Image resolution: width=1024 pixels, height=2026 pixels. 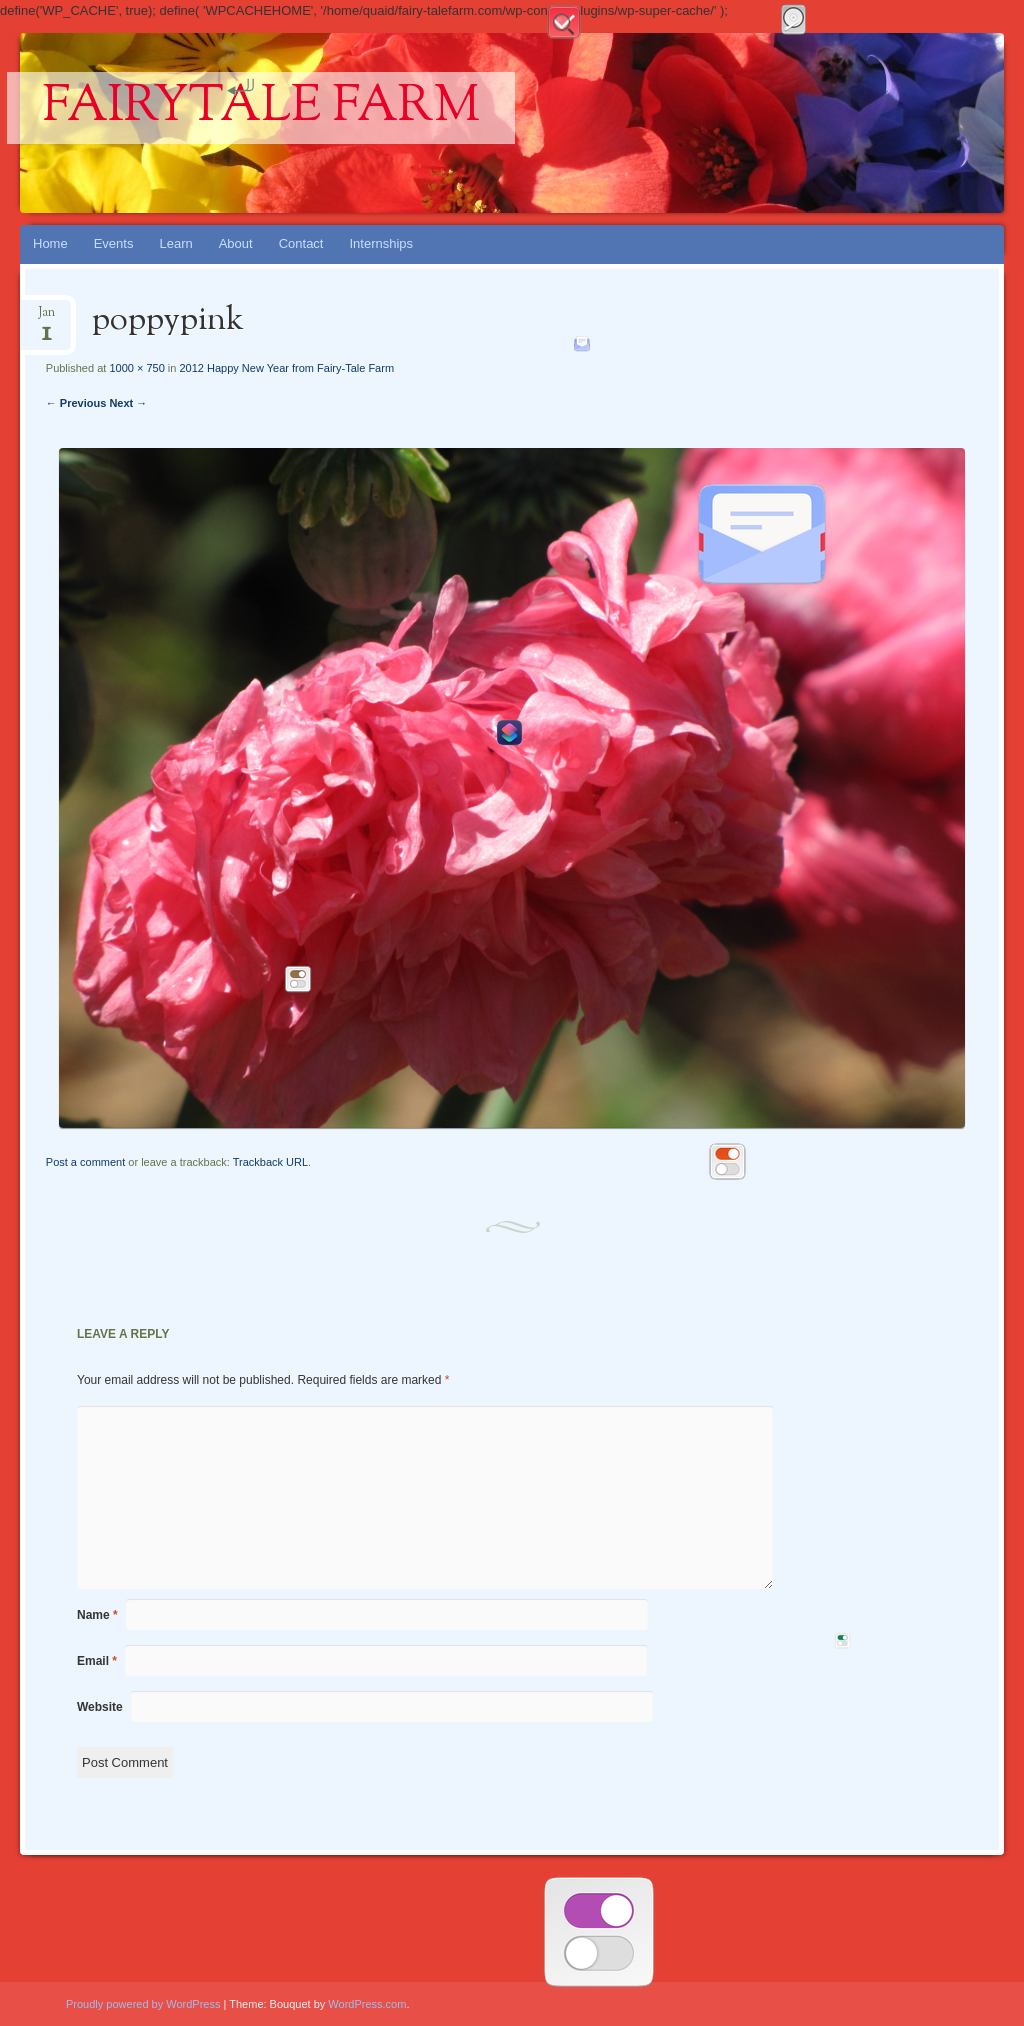 I want to click on open disk management utility, so click(x=793, y=19).